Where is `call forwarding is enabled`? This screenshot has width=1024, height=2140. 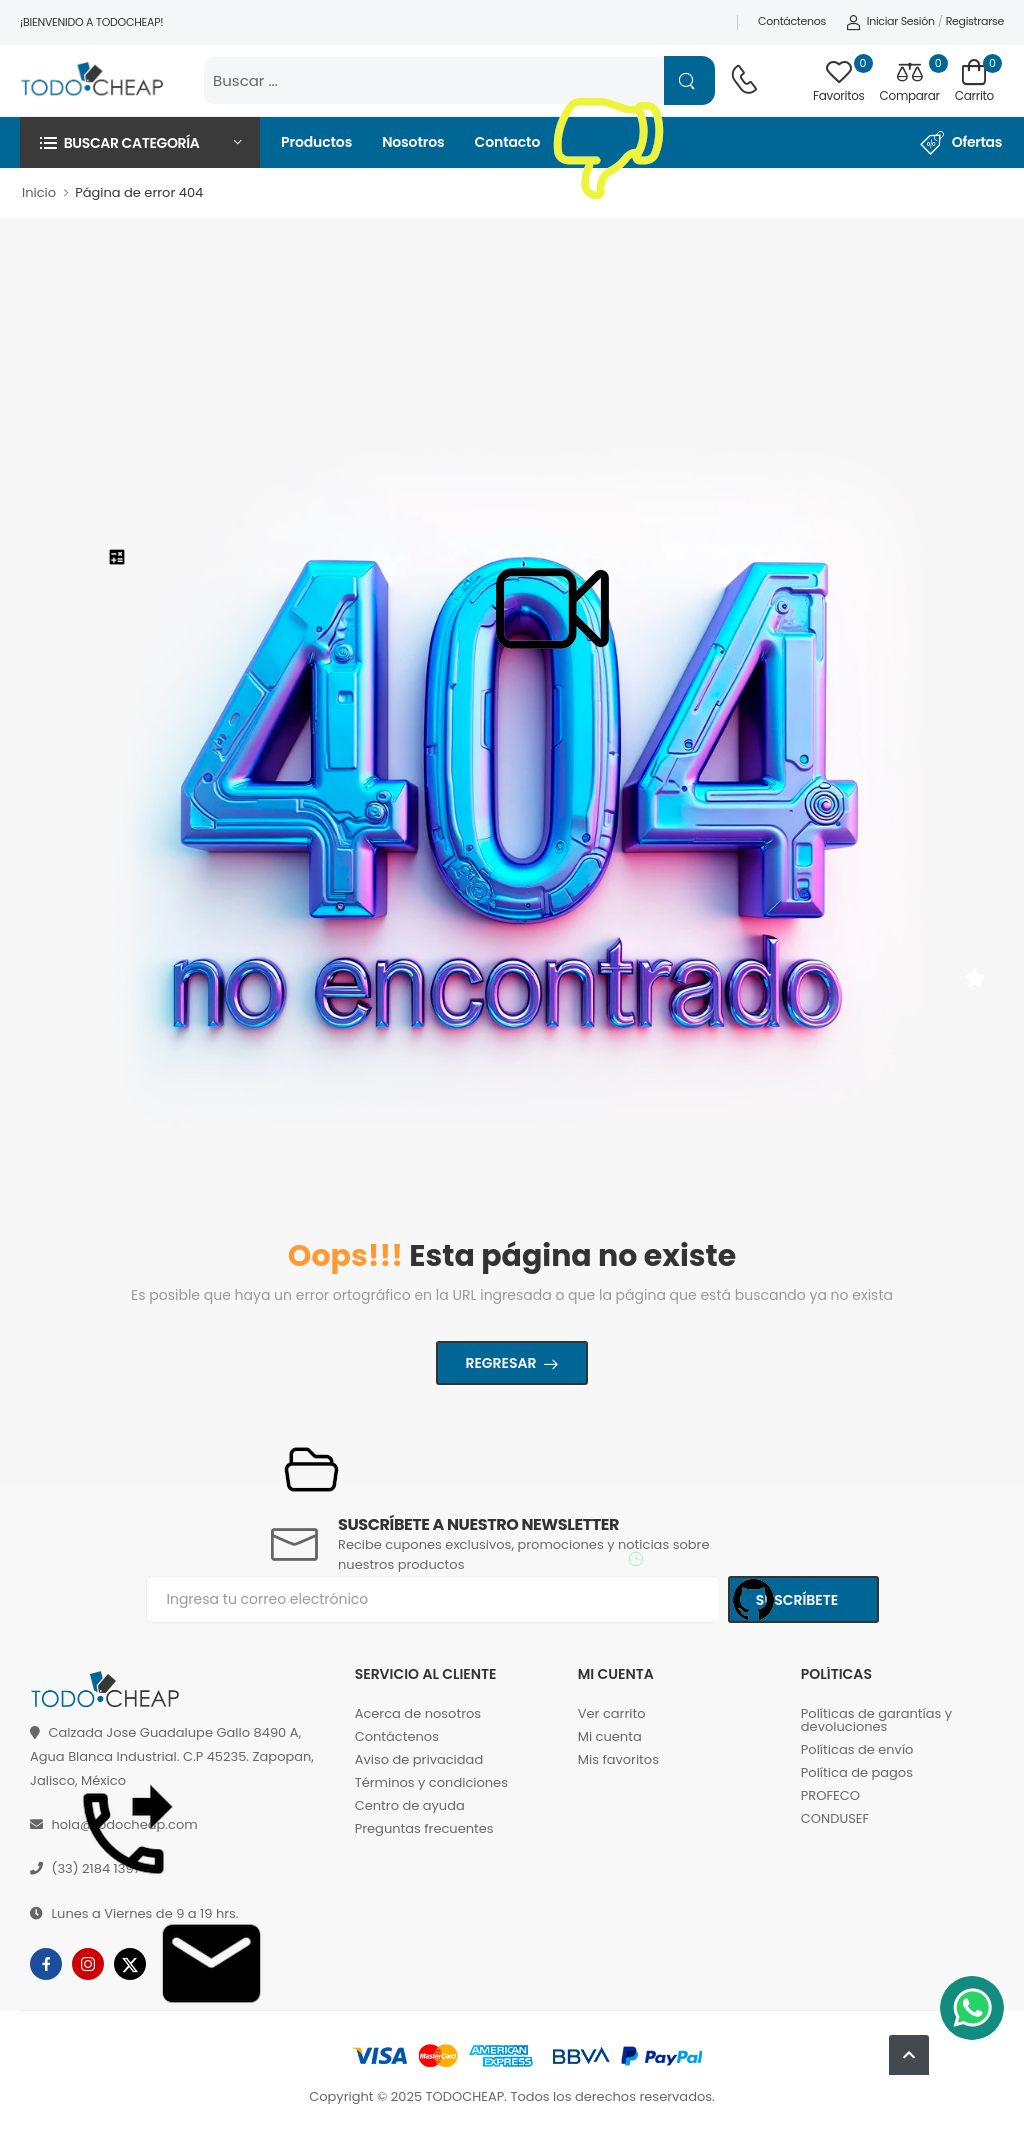
call forwarding is enabled is located at coordinates (123, 1833).